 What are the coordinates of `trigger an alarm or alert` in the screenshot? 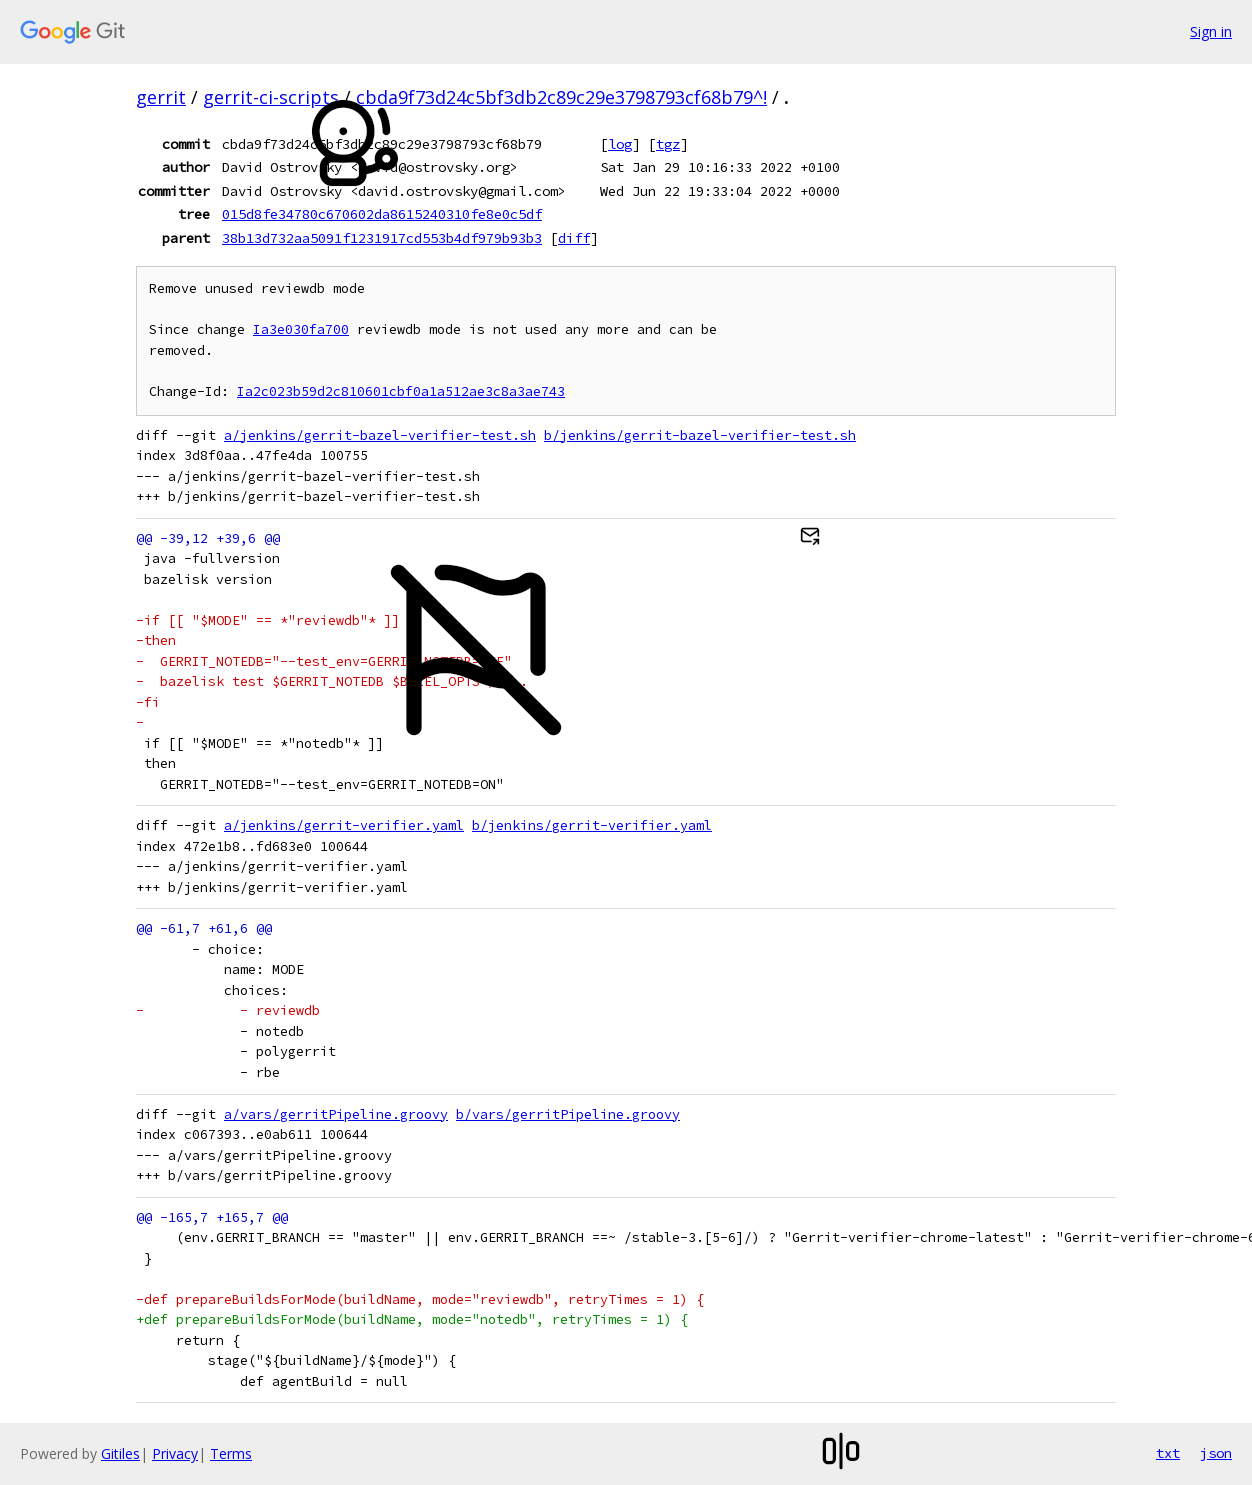 It's located at (355, 143).